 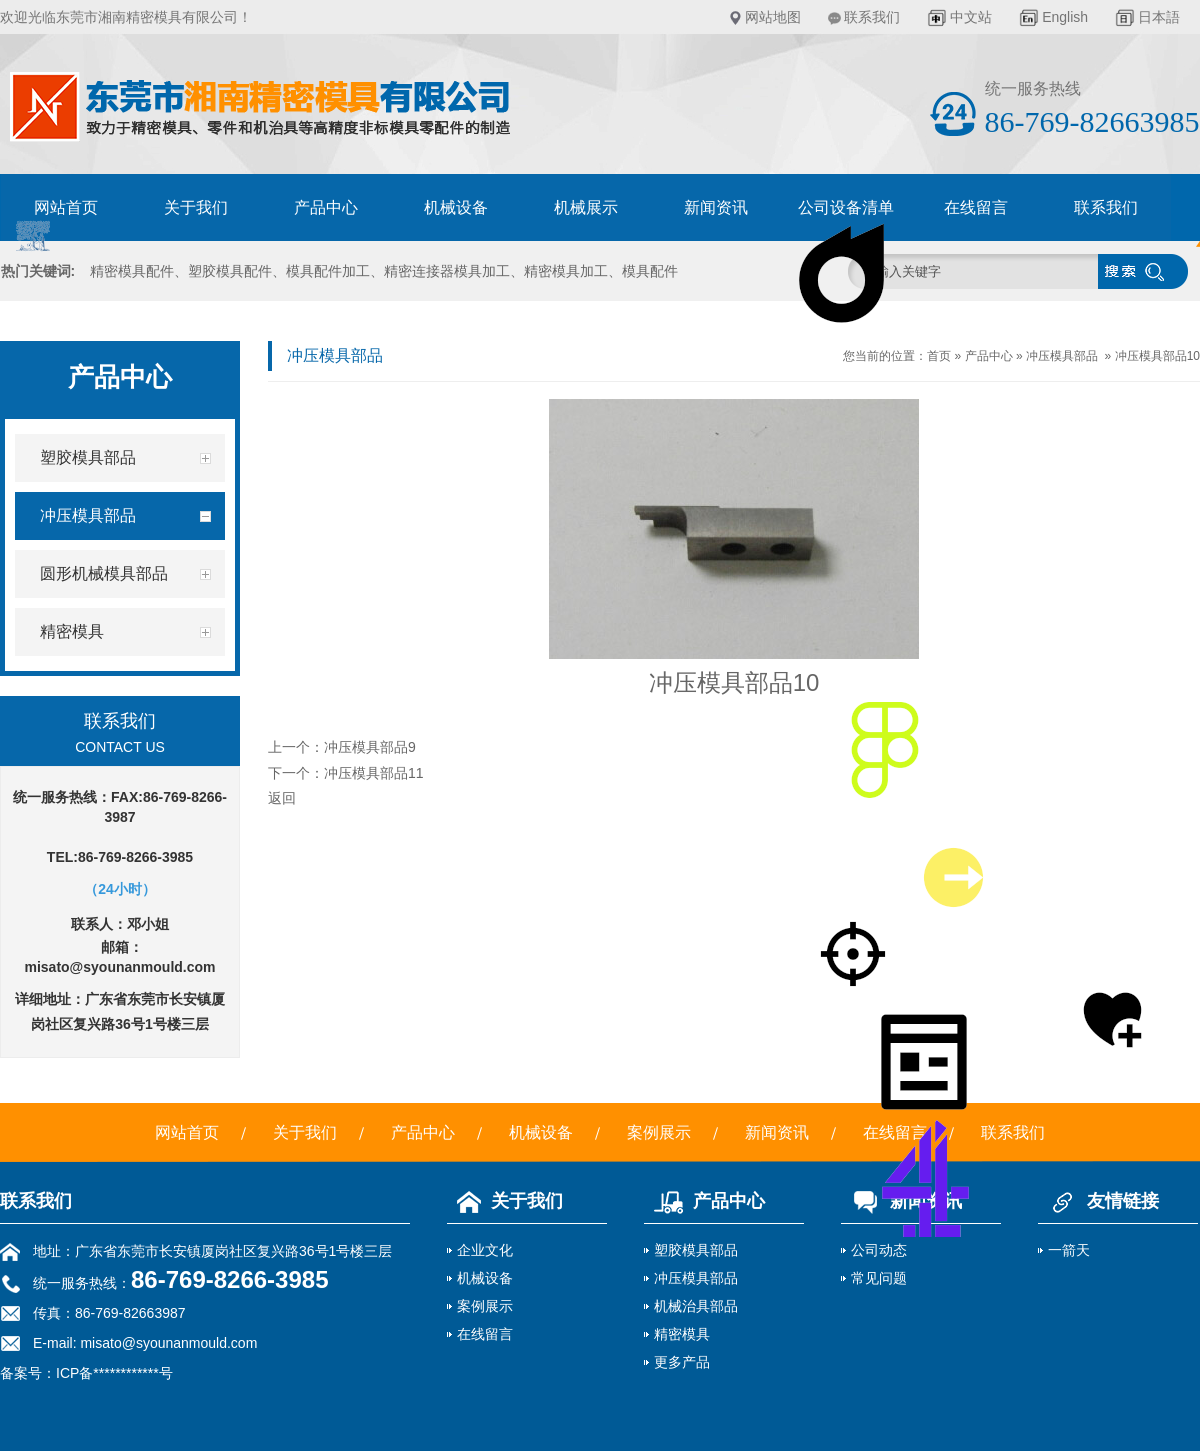 I want to click on open pages document, so click(x=924, y=1062).